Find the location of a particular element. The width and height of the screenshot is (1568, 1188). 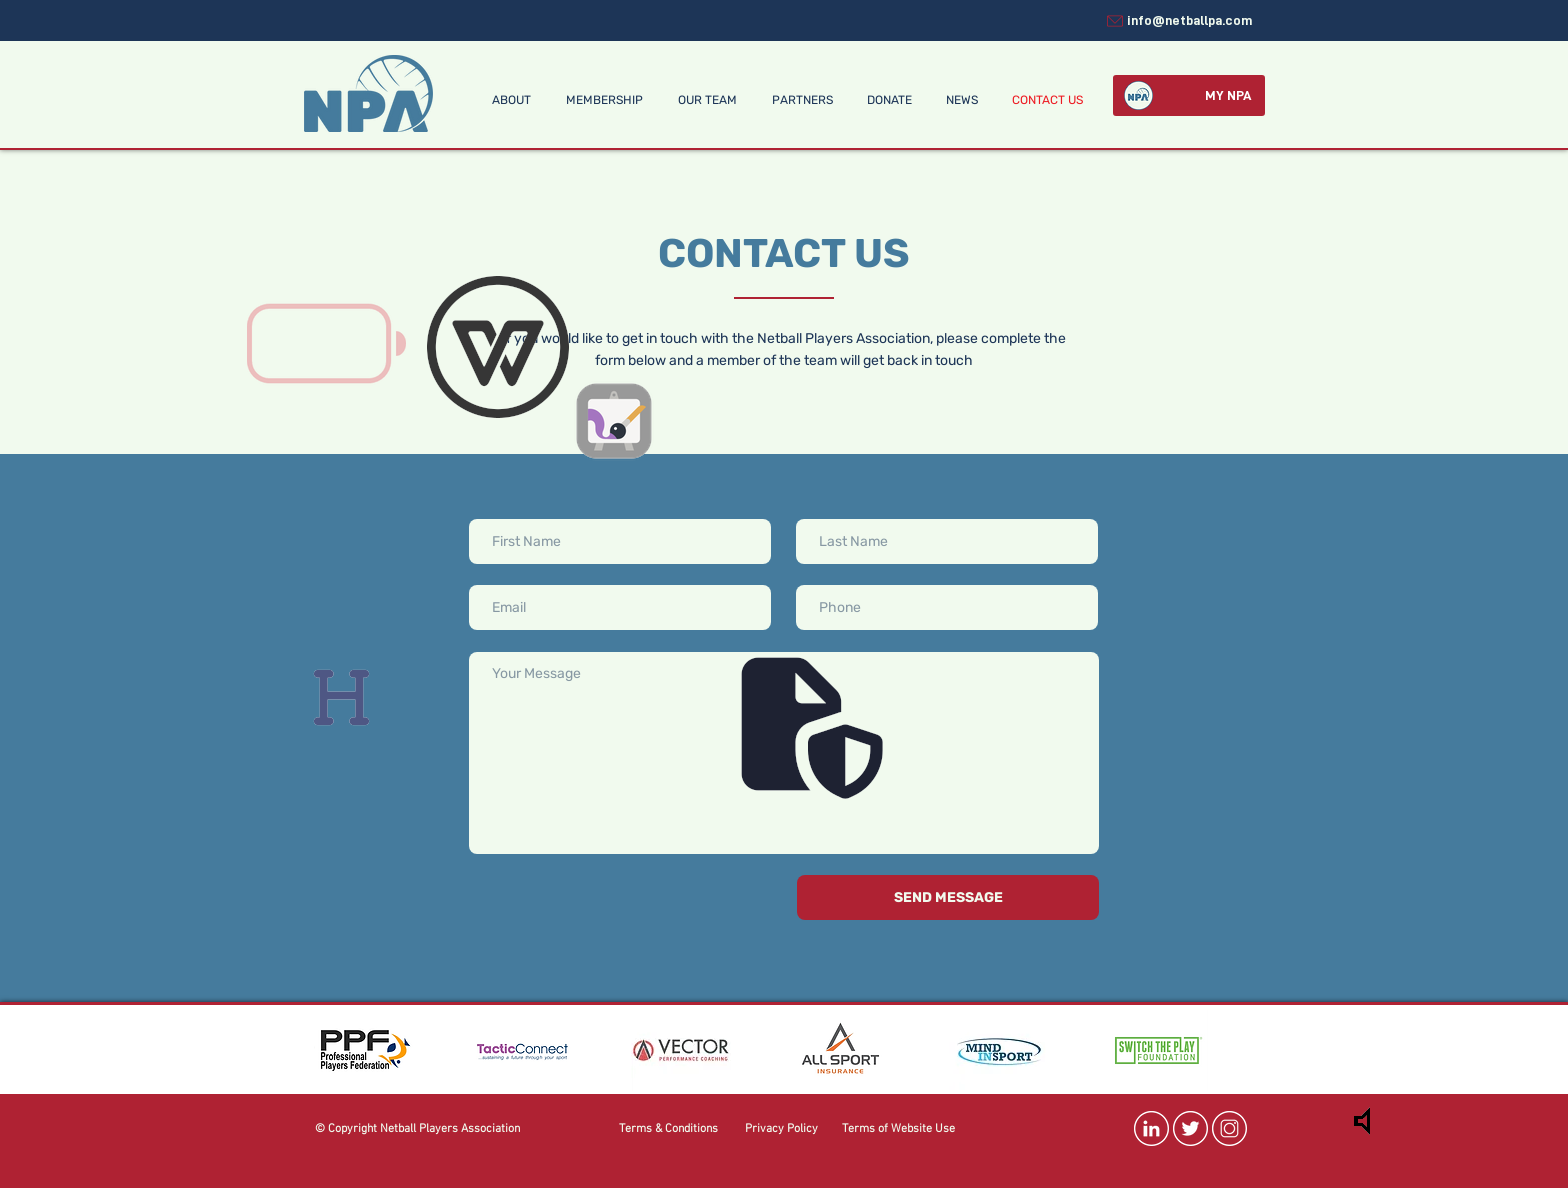

mute audio or sound output is located at coordinates (1363, 1121).